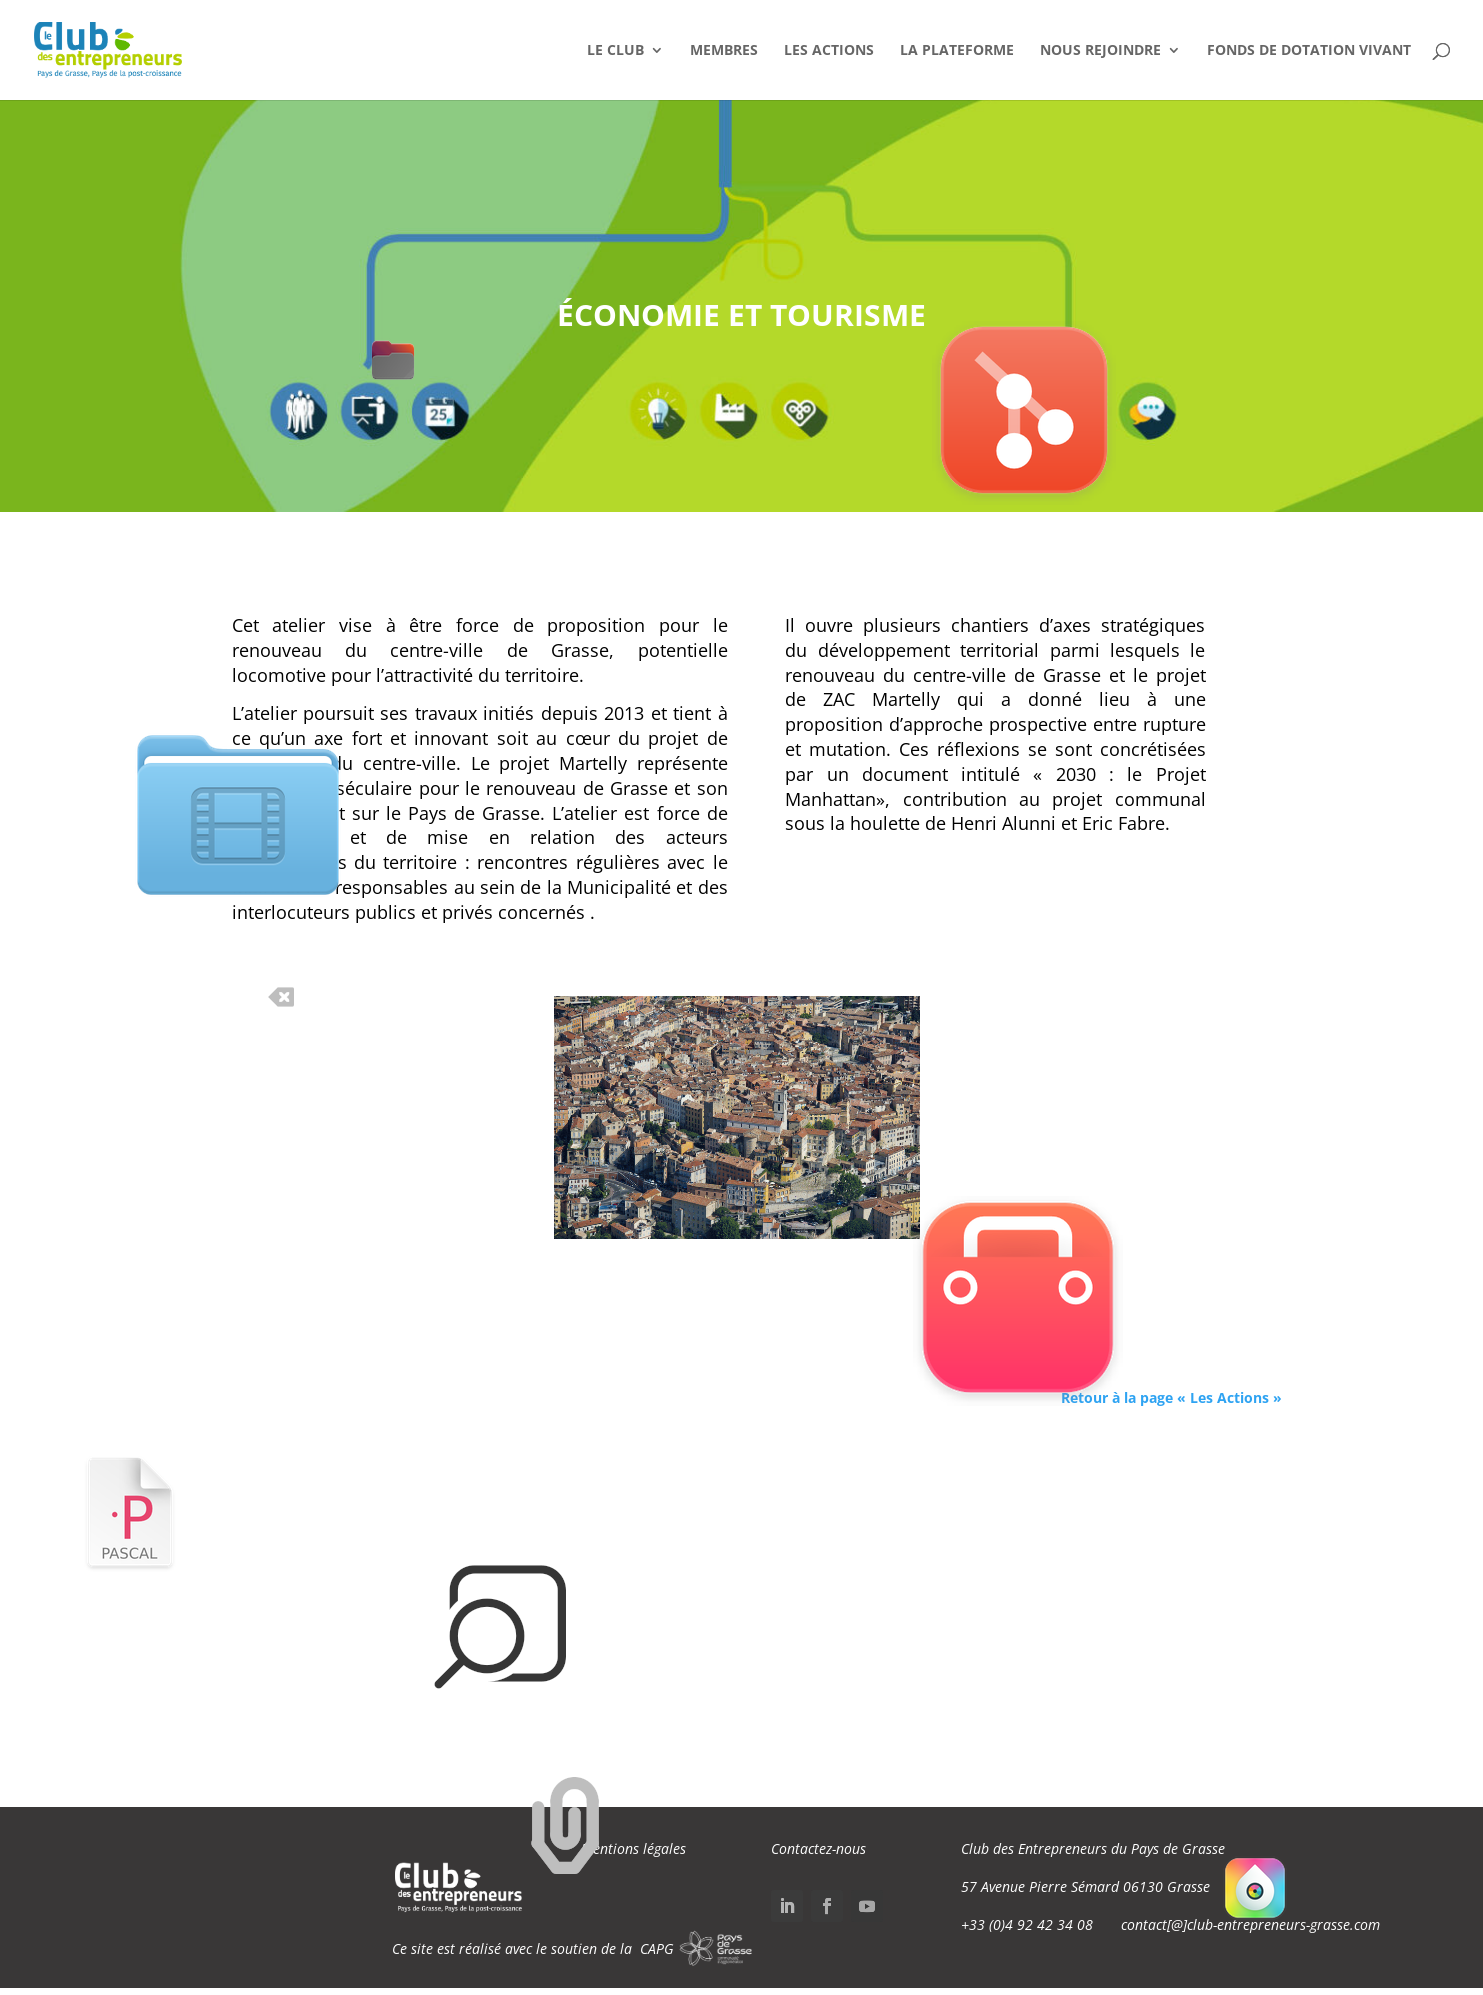  Describe the element at coordinates (1018, 1301) in the screenshot. I see `open the utilities folder` at that location.